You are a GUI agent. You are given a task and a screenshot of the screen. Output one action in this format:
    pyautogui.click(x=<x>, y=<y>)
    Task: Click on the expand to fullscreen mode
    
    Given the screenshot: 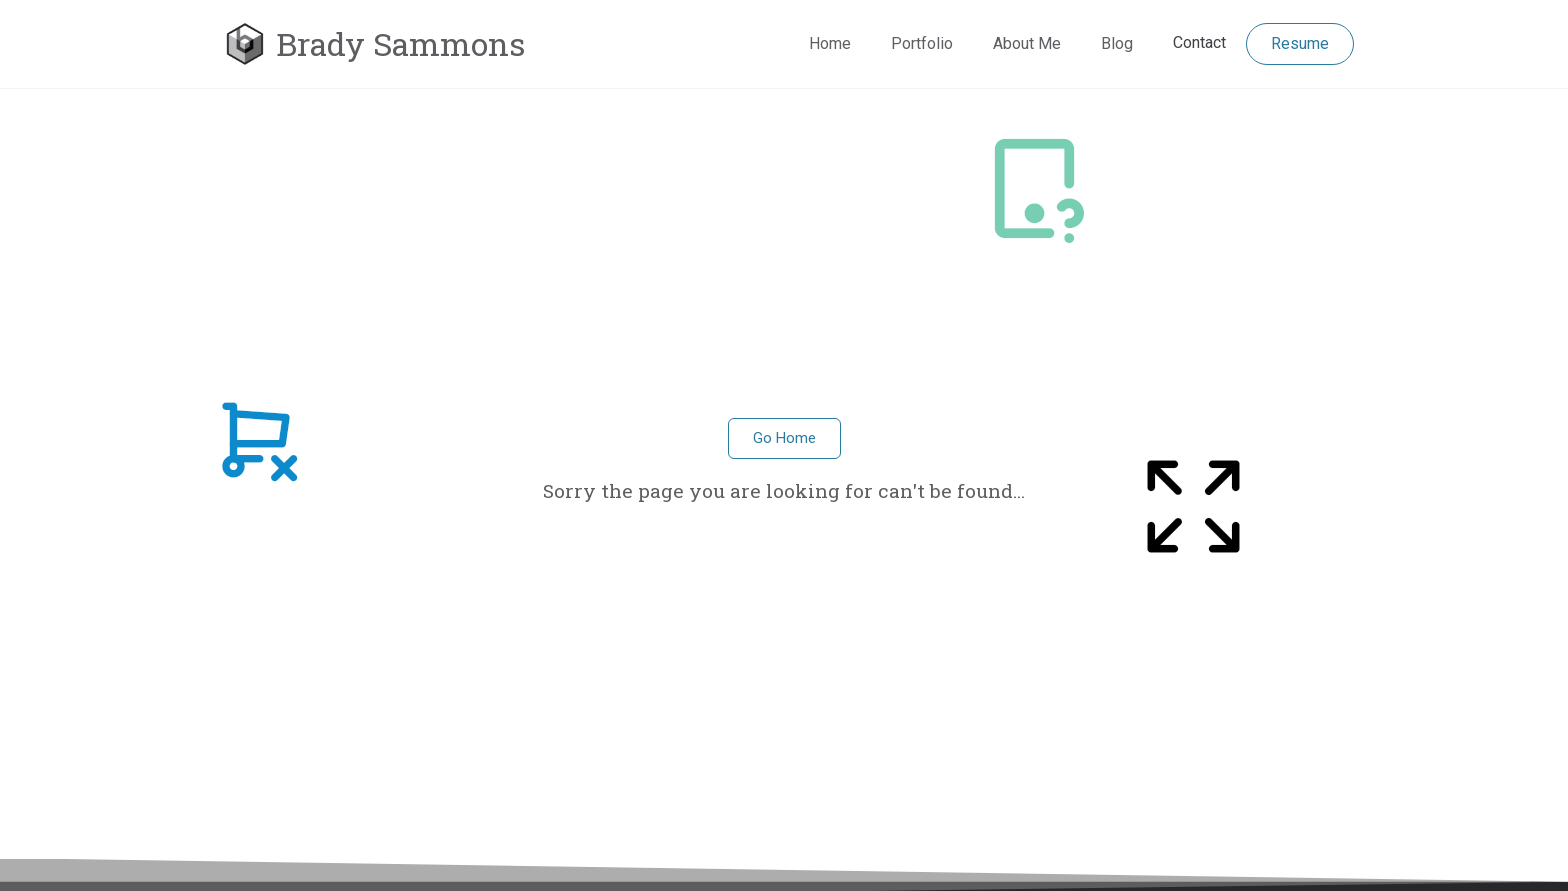 What is the action you would take?
    pyautogui.click(x=1193, y=506)
    